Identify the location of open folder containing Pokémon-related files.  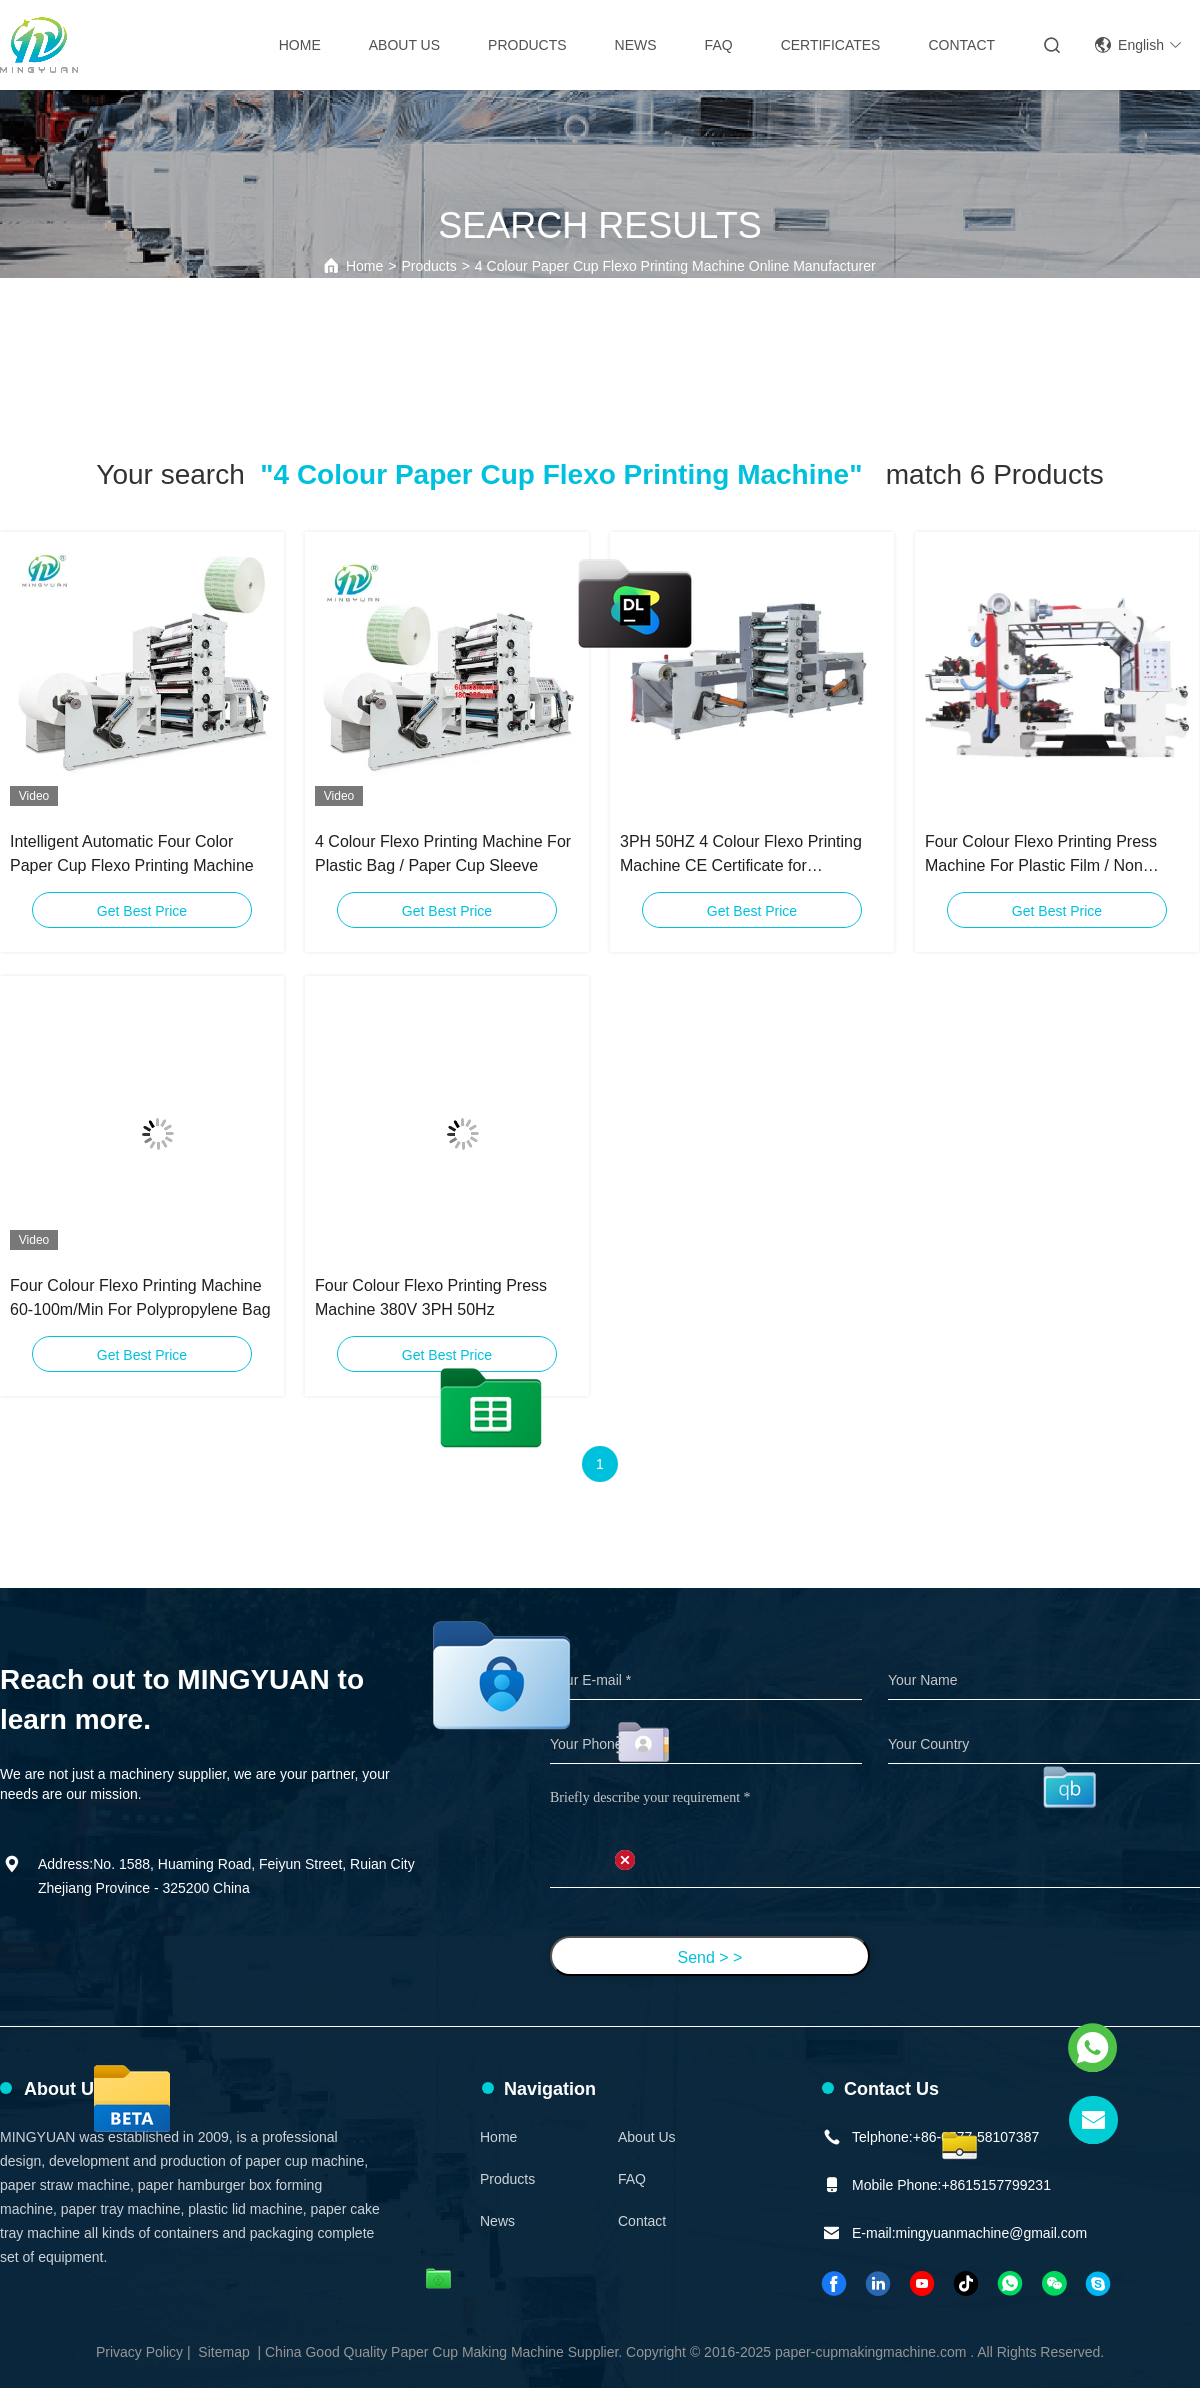
(959, 2146).